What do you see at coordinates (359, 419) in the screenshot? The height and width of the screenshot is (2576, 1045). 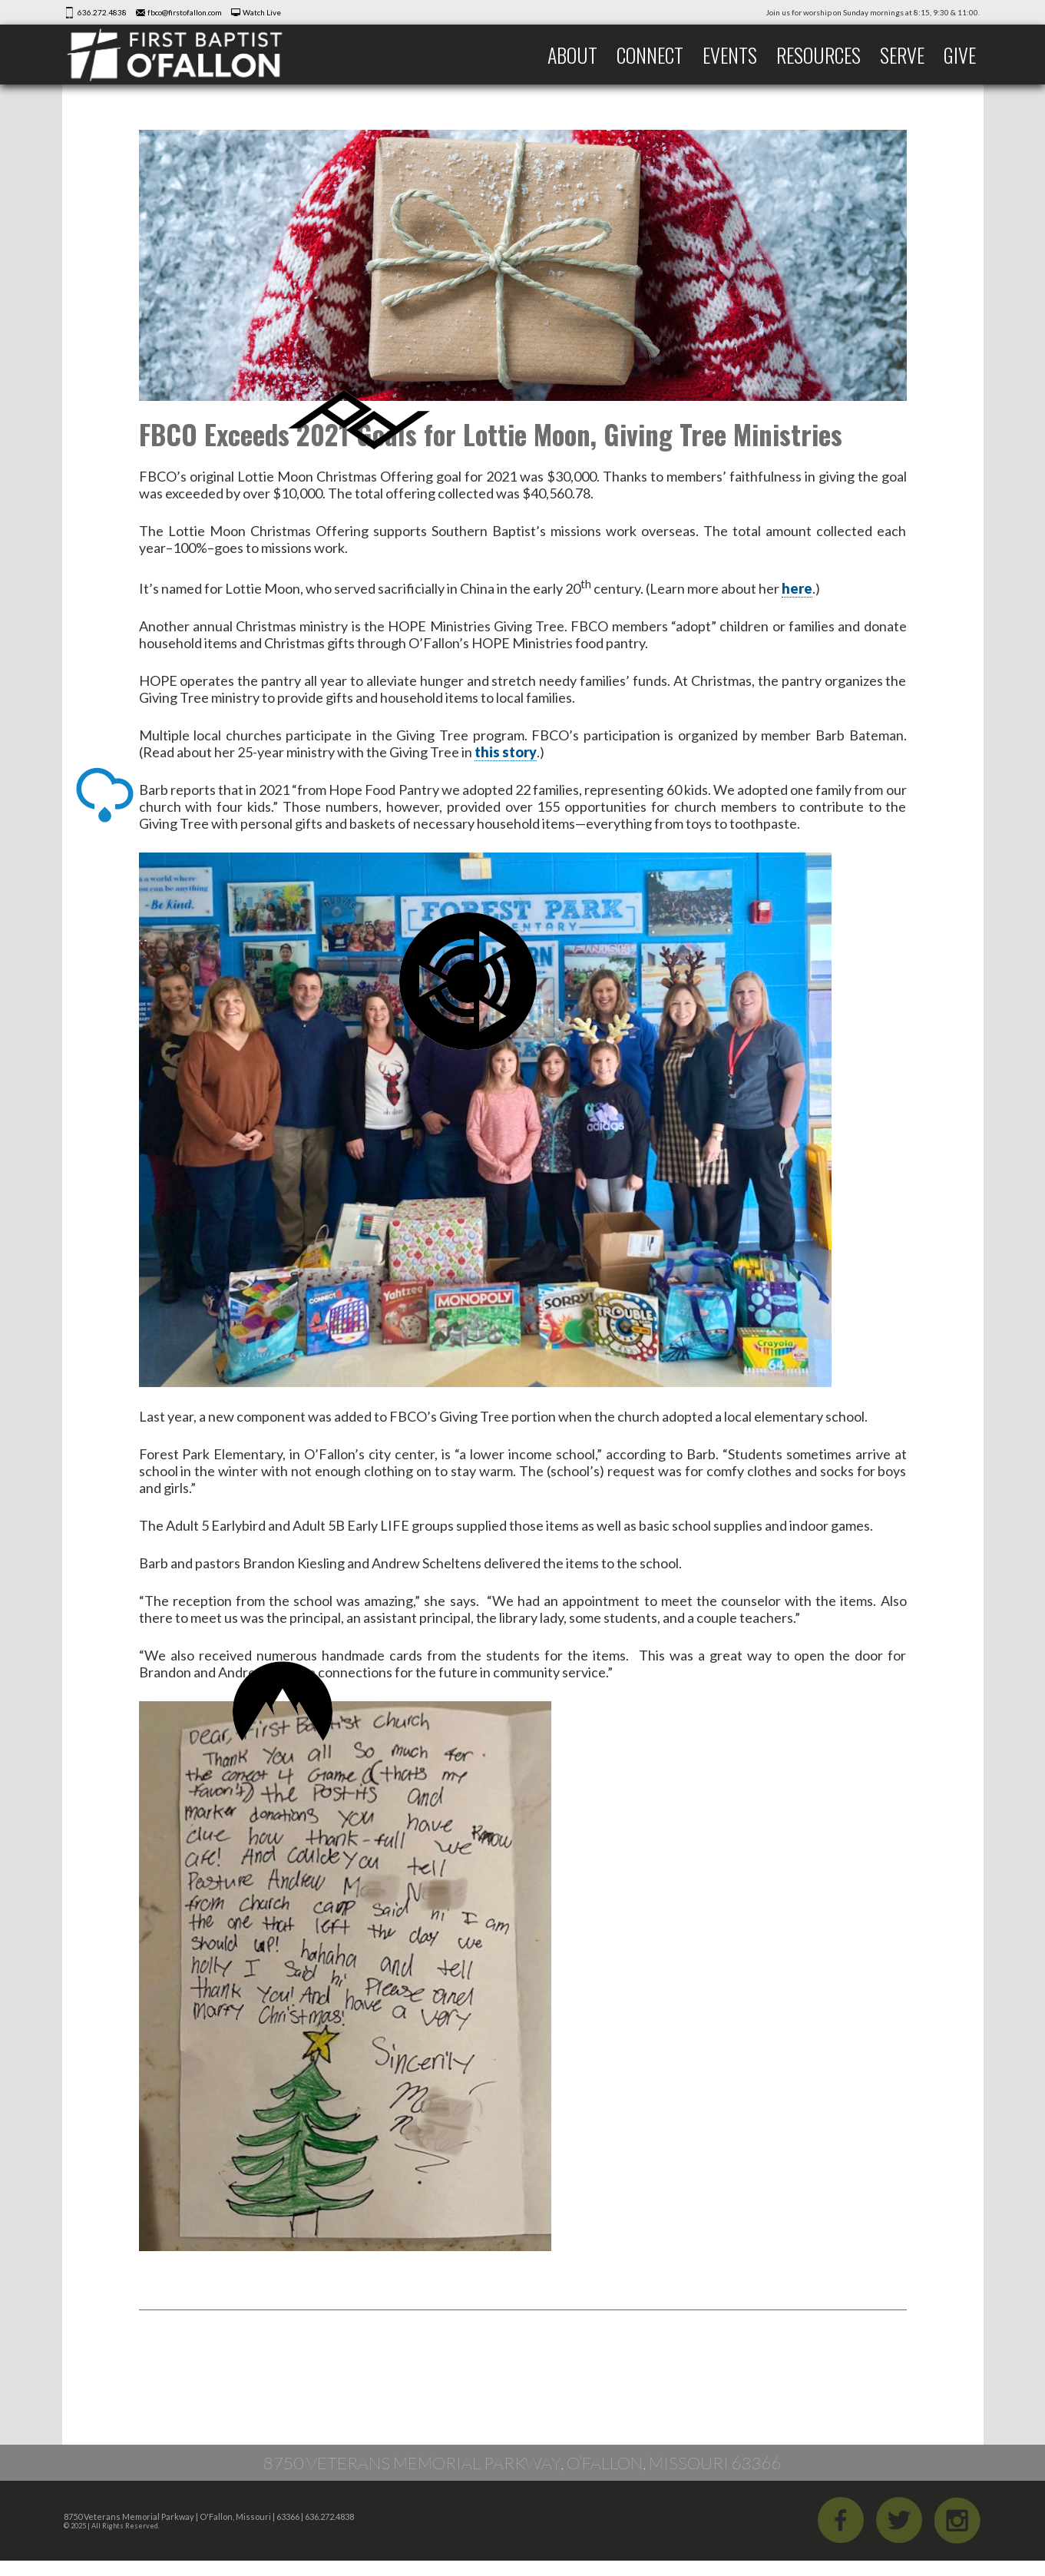 I see `Peak Design brand logo` at bounding box center [359, 419].